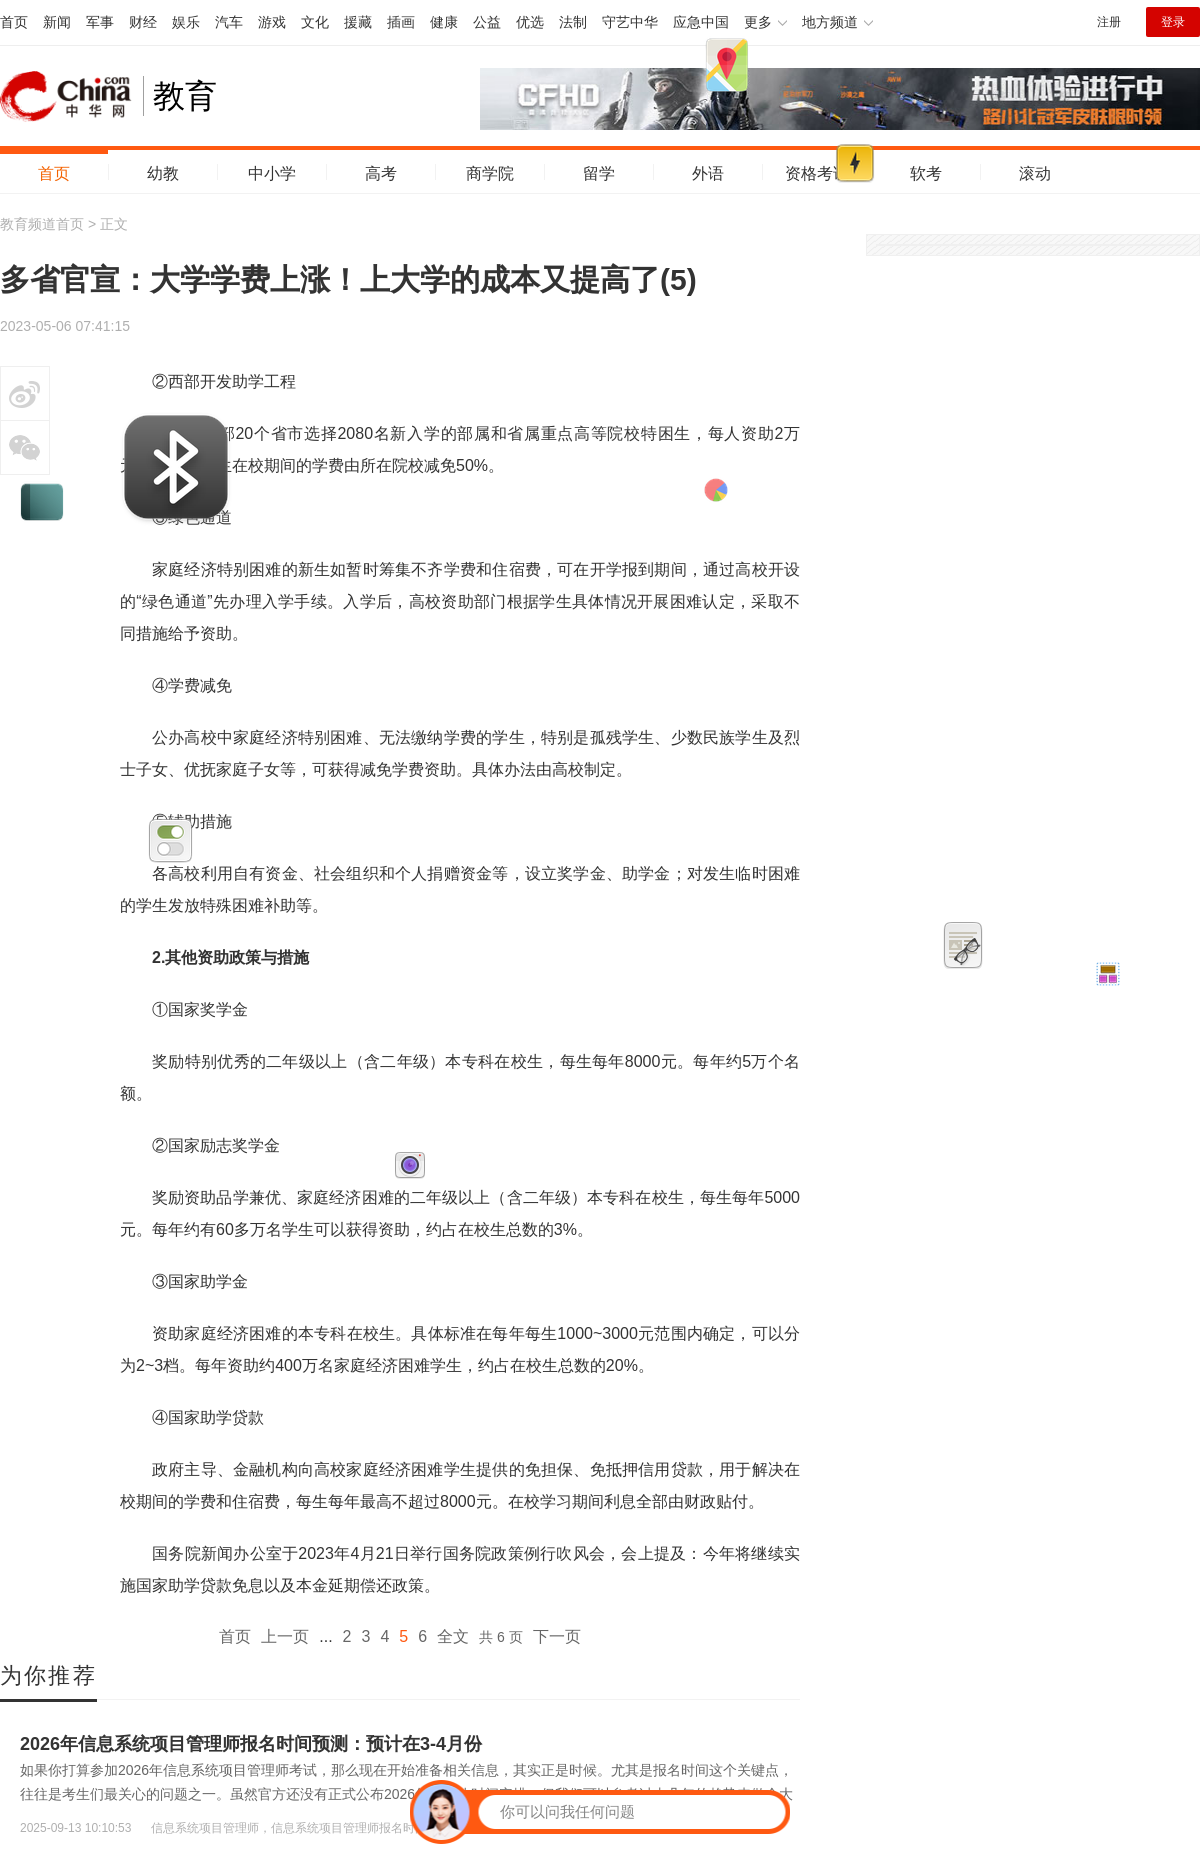 Image resolution: width=1200 pixels, height=1859 pixels. Describe the element at coordinates (963, 945) in the screenshot. I see `open the documents app` at that location.